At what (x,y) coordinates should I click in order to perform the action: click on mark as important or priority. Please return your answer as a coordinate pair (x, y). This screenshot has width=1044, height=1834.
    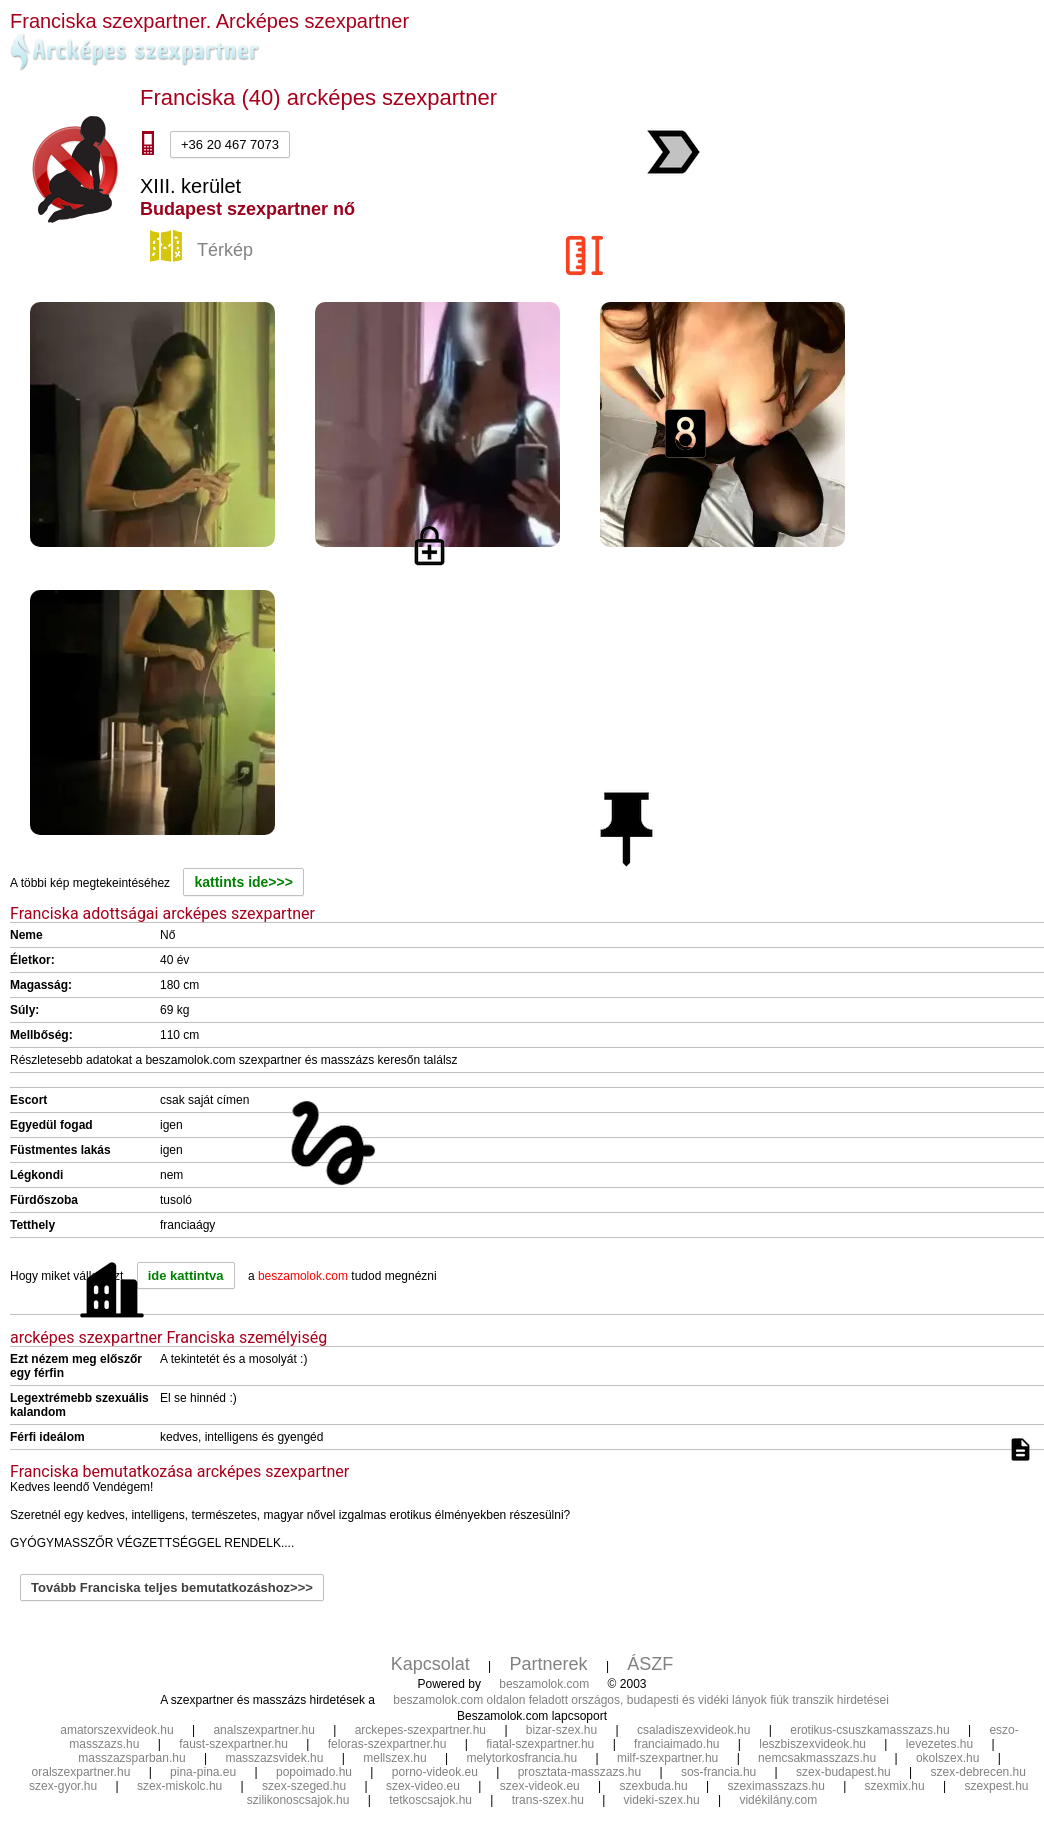
    Looking at the image, I should click on (672, 152).